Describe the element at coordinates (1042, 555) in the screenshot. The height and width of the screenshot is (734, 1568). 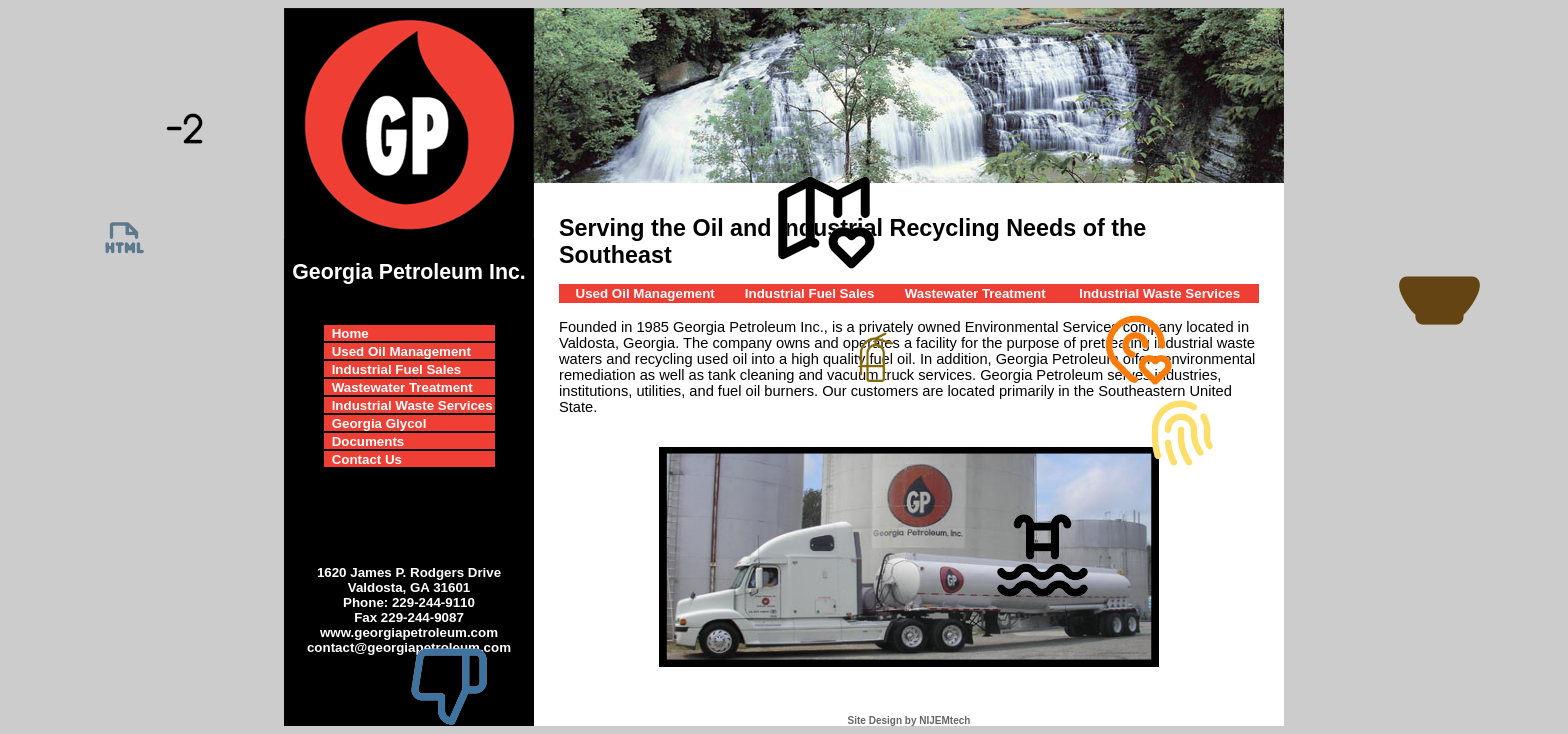
I see `view pool or swimming amenities` at that location.